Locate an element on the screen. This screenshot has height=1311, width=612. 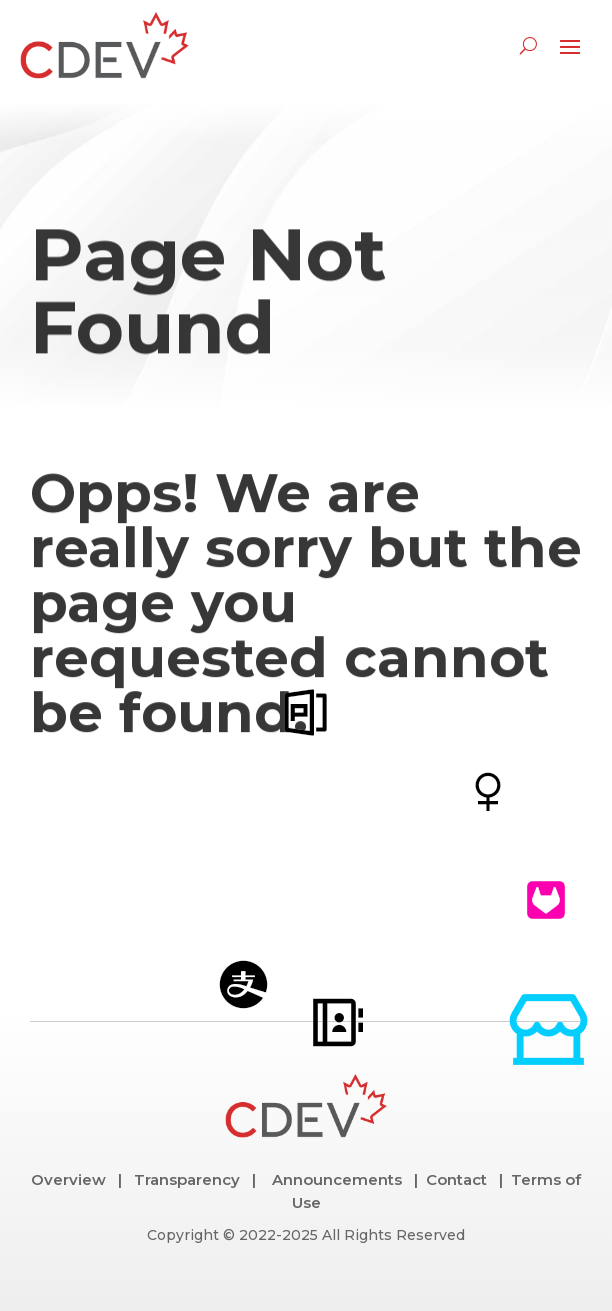
open your contacts list is located at coordinates (334, 1022).